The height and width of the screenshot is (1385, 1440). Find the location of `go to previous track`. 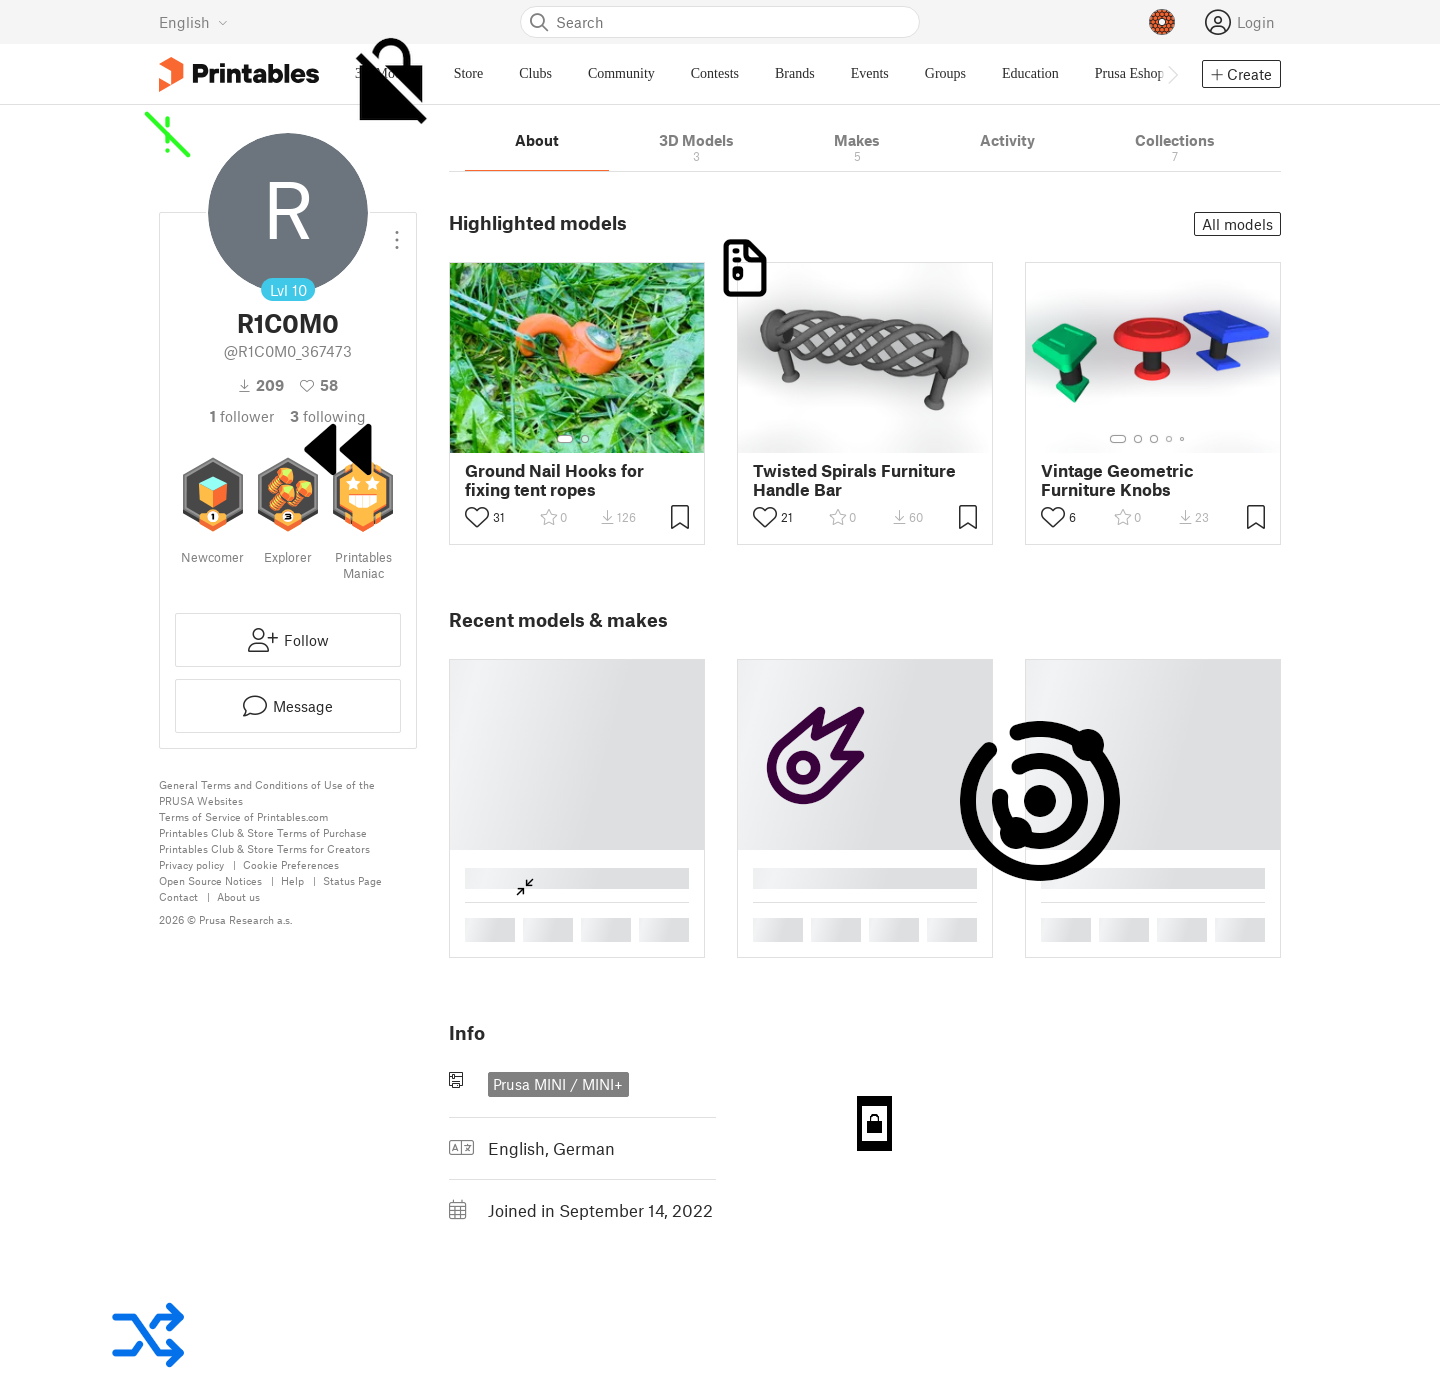

go to previous track is located at coordinates (339, 449).